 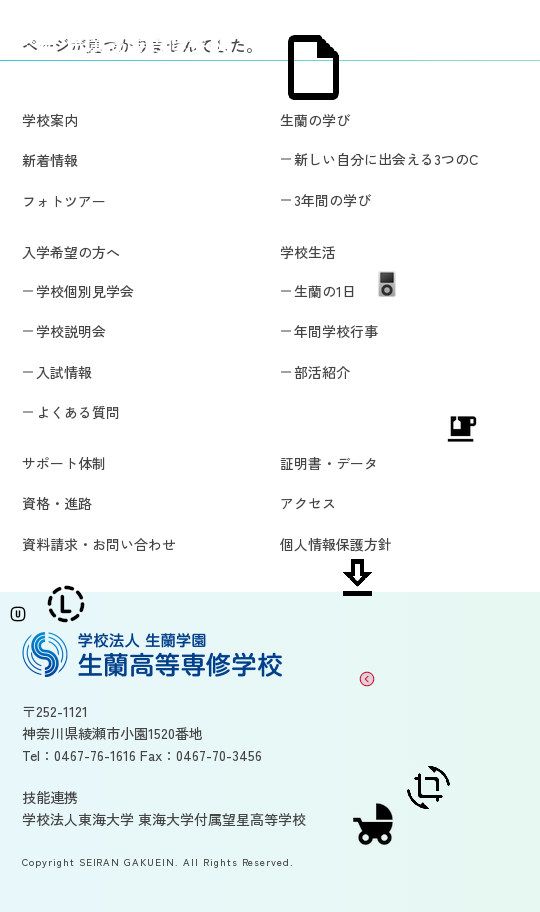 What do you see at coordinates (313, 67) in the screenshot?
I see `insert or attach a file` at bounding box center [313, 67].